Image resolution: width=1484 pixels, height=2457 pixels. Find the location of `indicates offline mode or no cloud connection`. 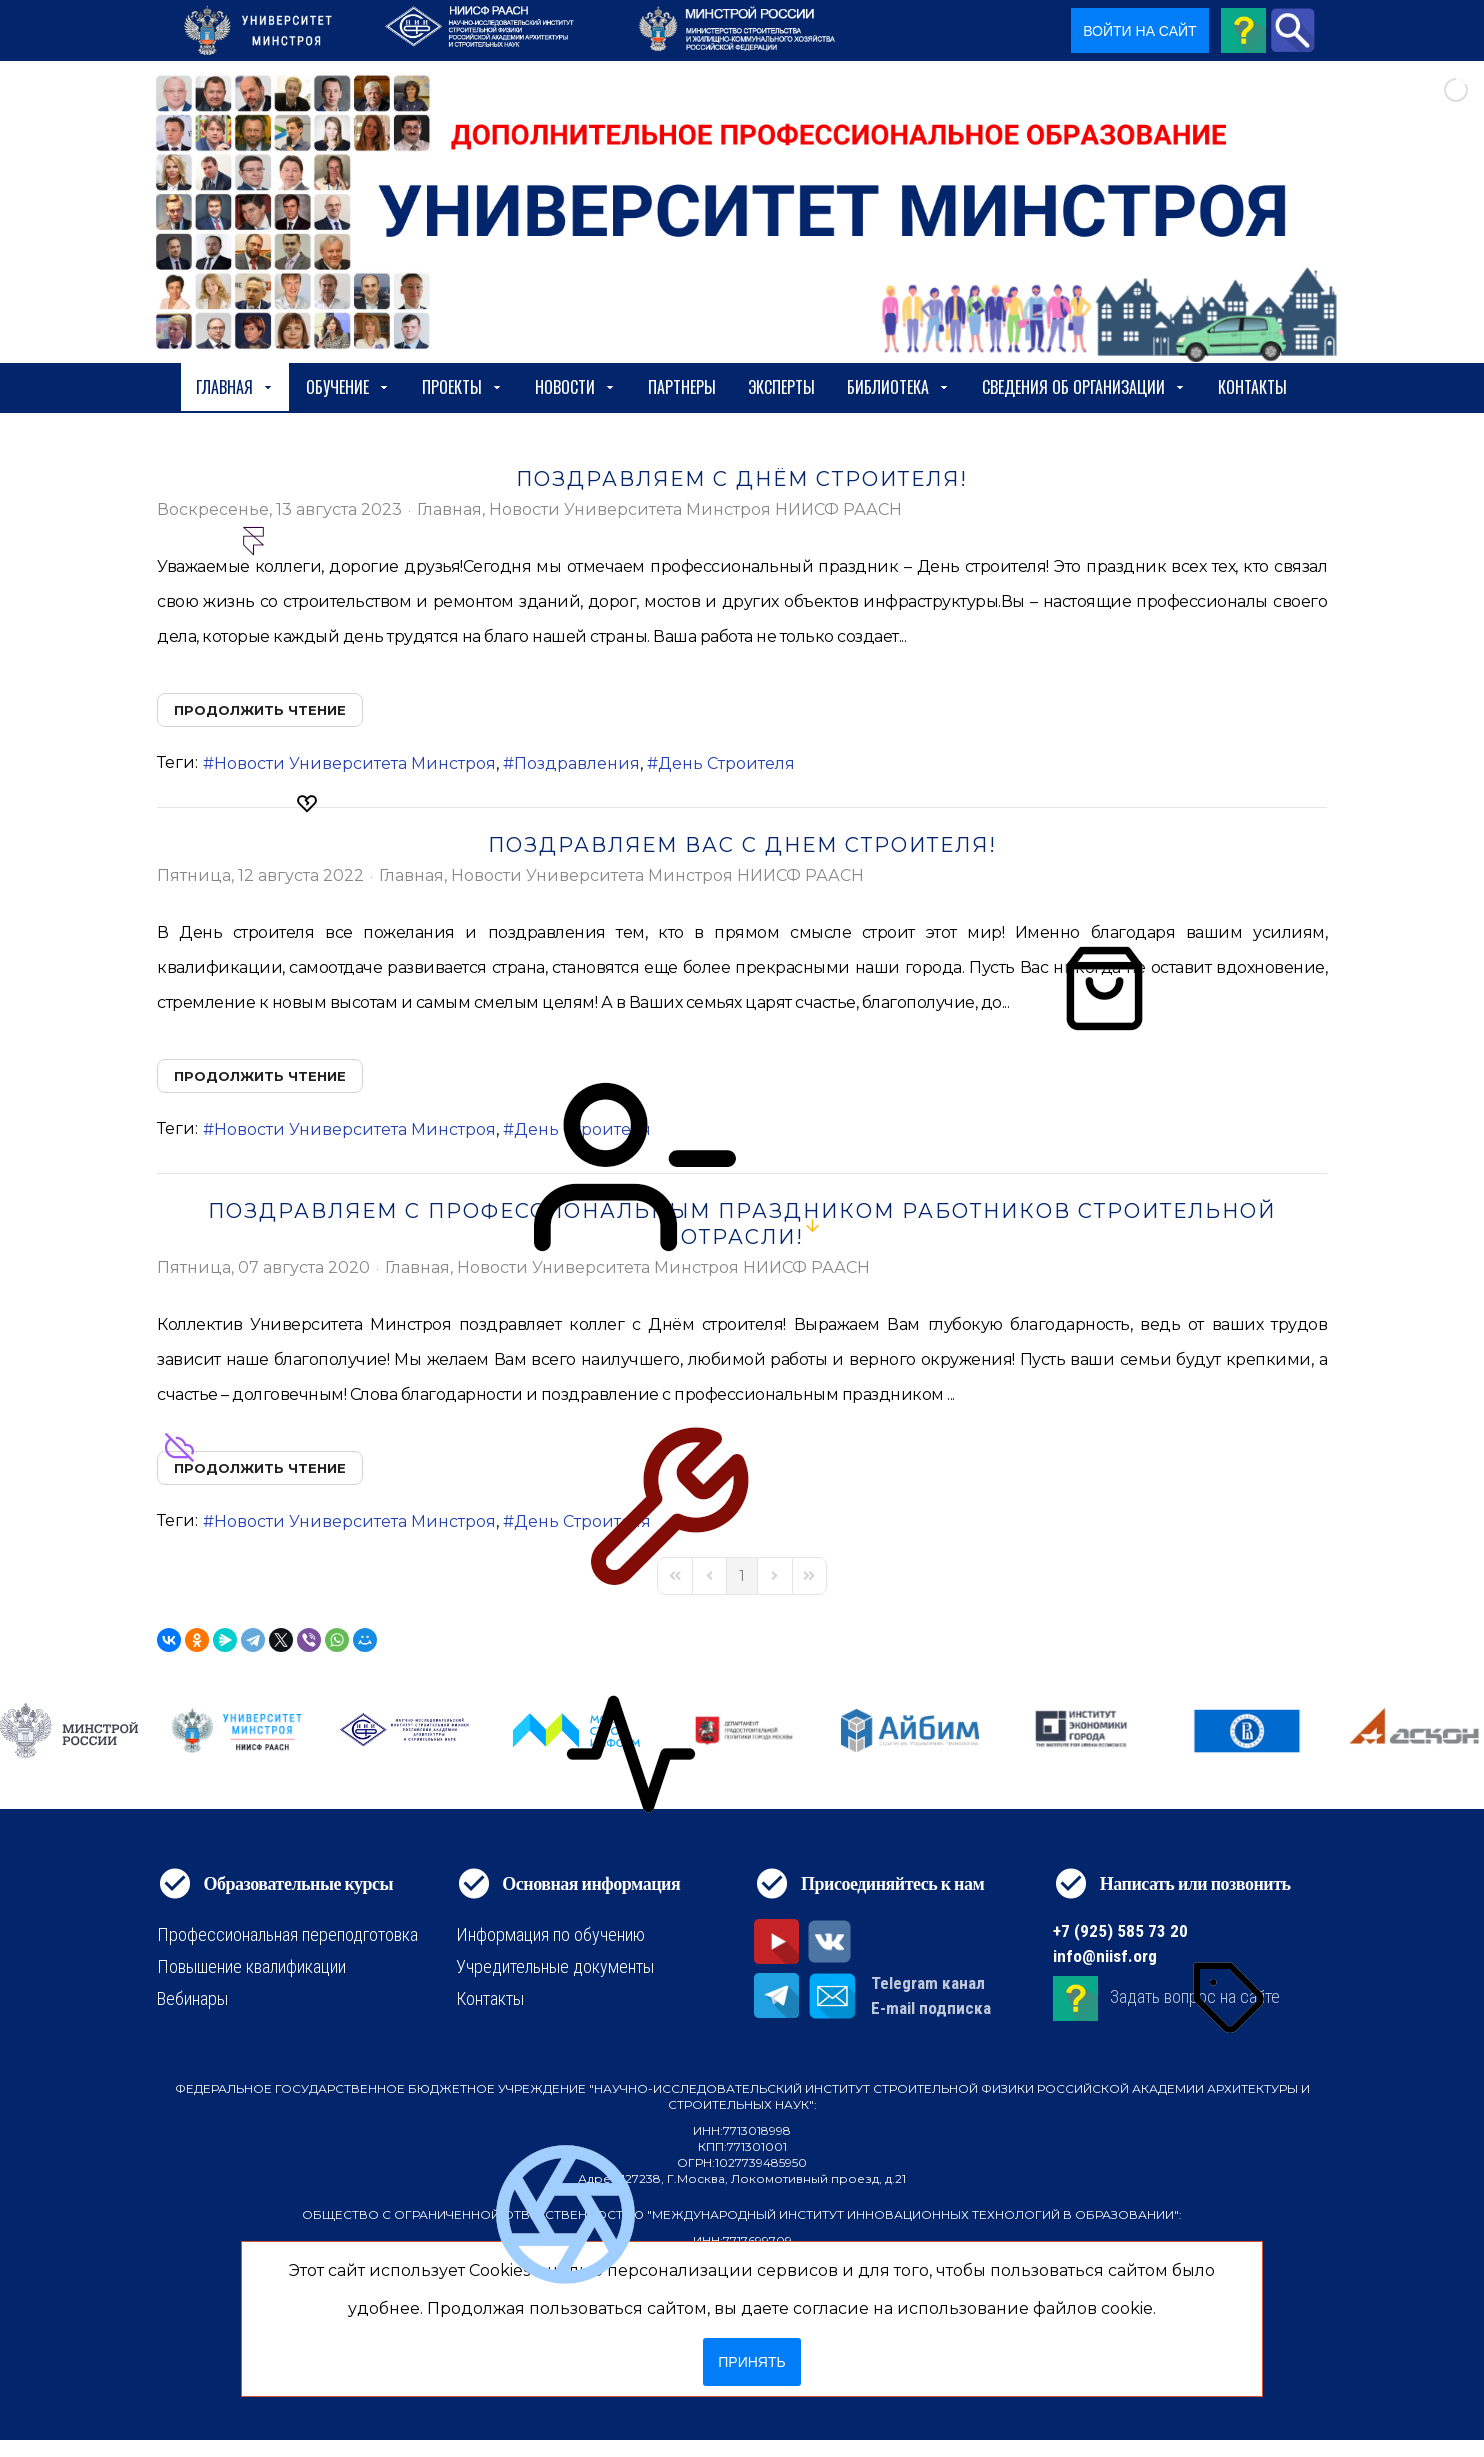

indicates offline mode or no cloud connection is located at coordinates (179, 1447).